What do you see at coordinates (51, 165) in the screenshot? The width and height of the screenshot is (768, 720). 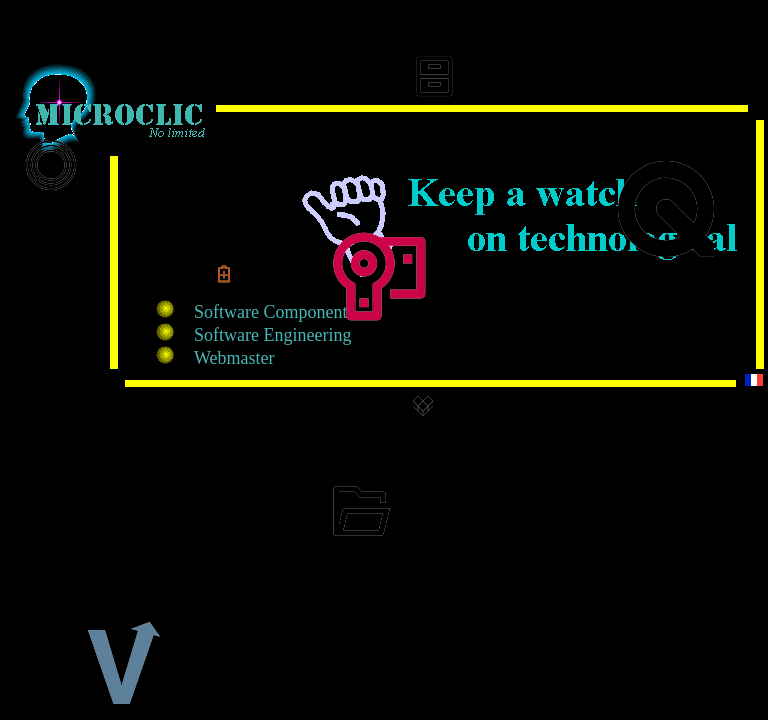 I see `circle company logo` at bounding box center [51, 165].